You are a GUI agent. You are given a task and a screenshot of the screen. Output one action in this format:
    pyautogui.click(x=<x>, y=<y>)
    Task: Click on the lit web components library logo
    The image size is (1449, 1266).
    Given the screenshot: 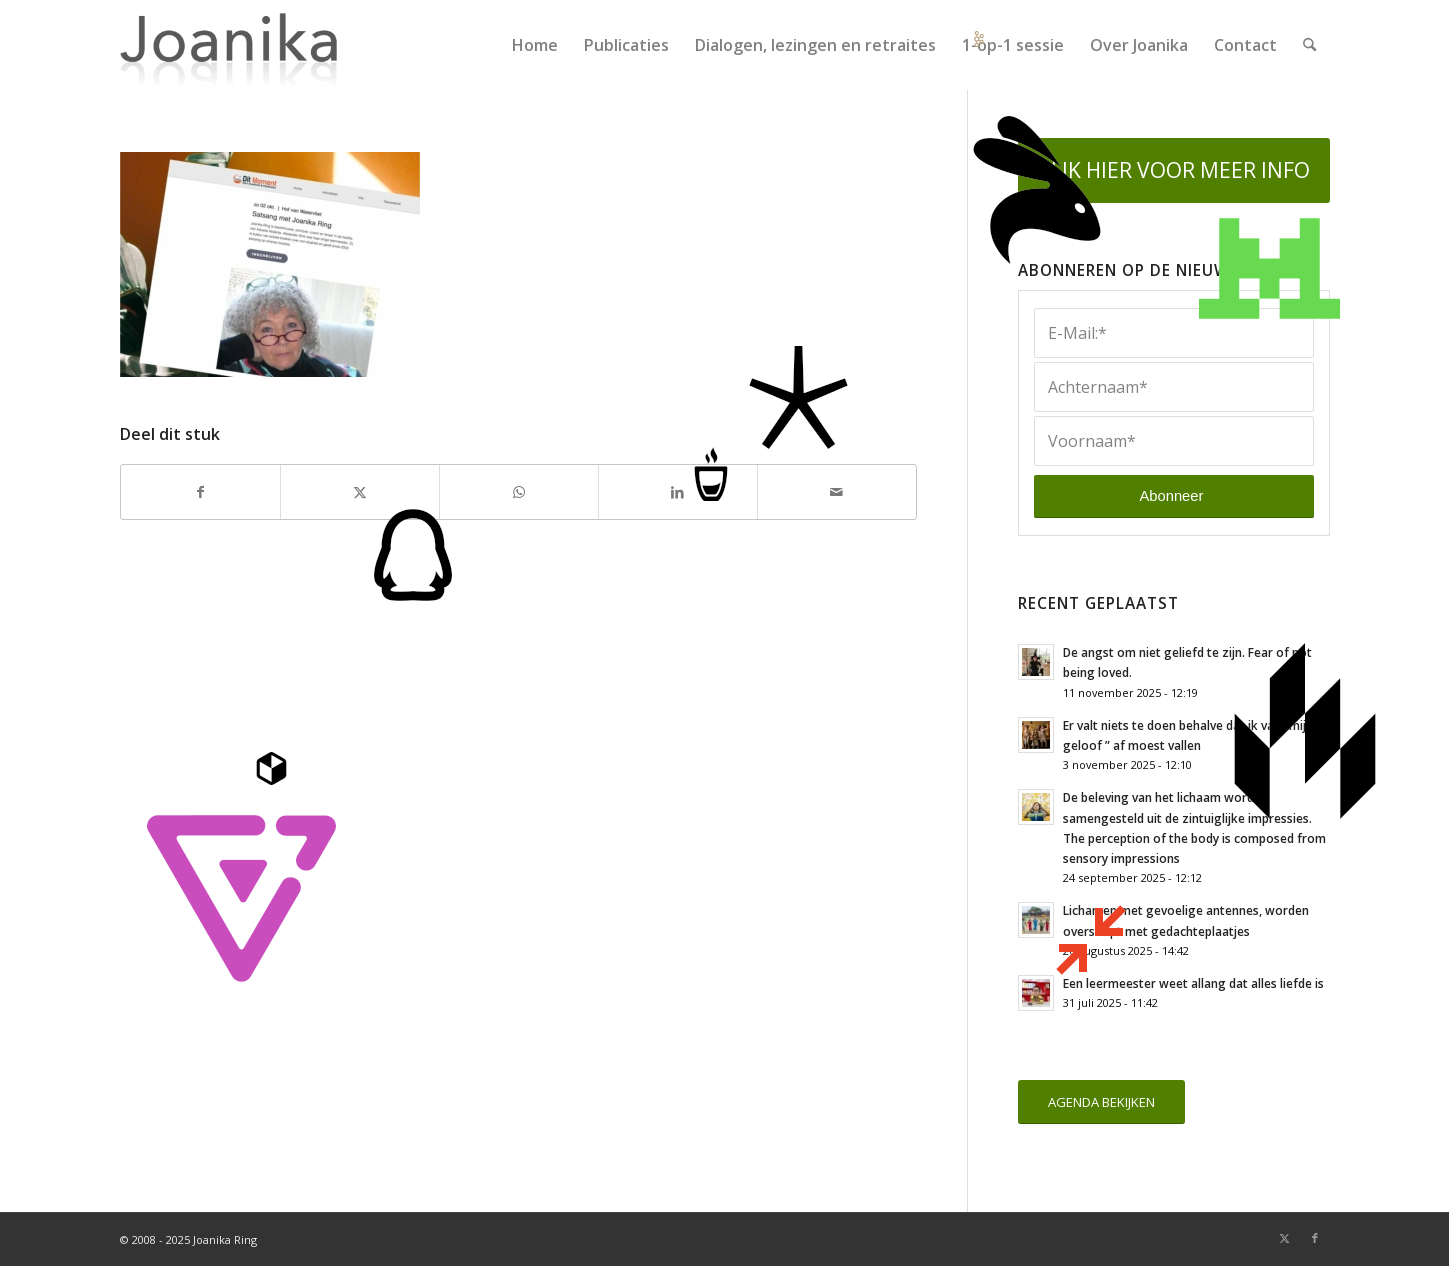 What is the action you would take?
    pyautogui.click(x=1305, y=731)
    